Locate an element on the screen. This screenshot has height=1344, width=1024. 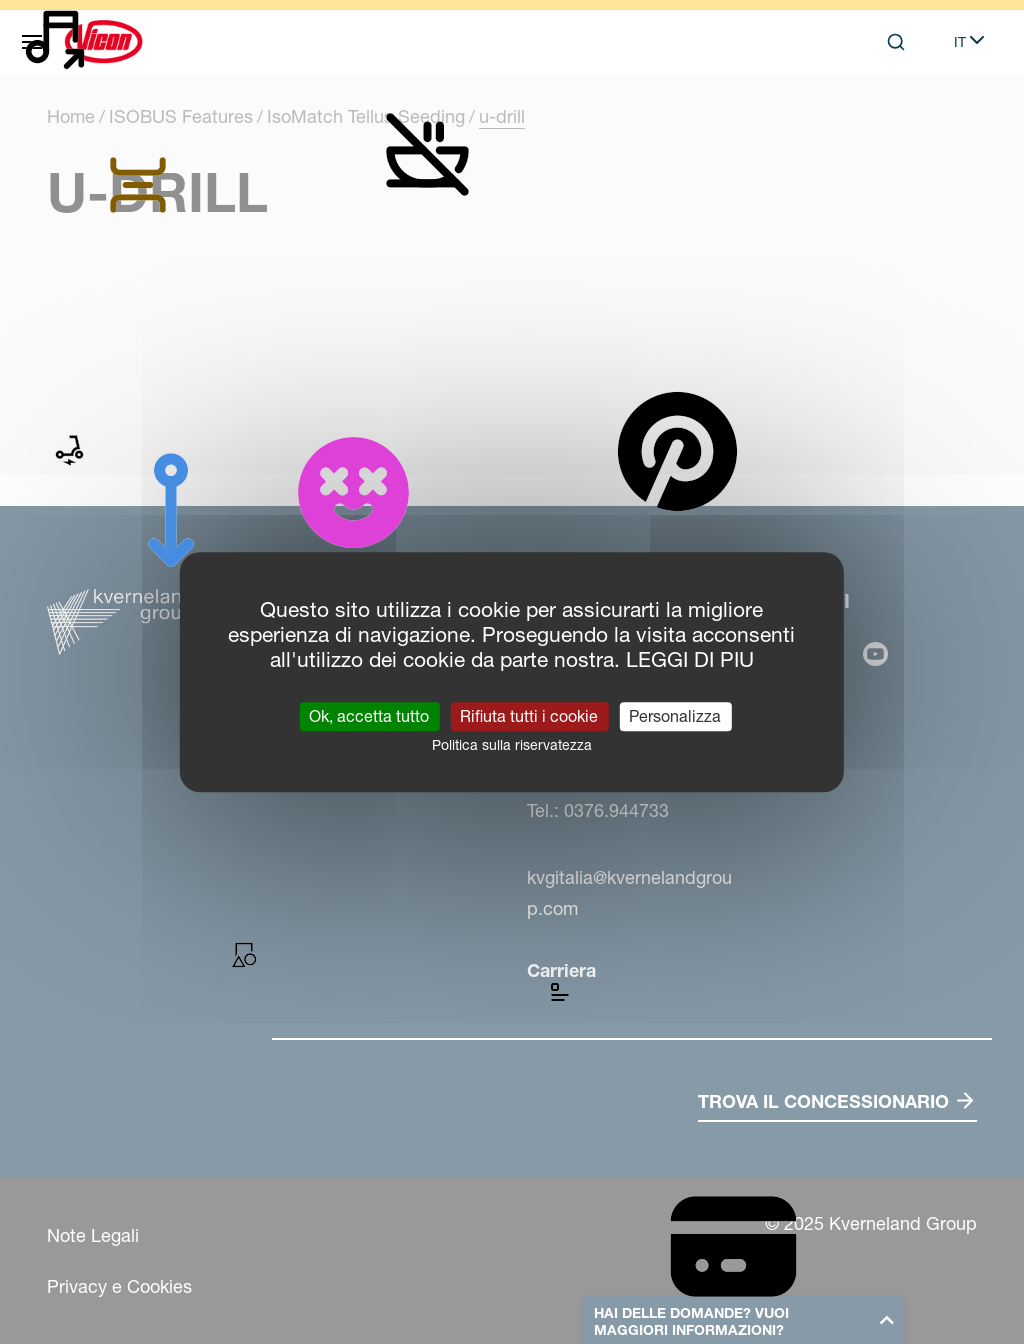
manage payment methods is located at coordinates (733, 1246).